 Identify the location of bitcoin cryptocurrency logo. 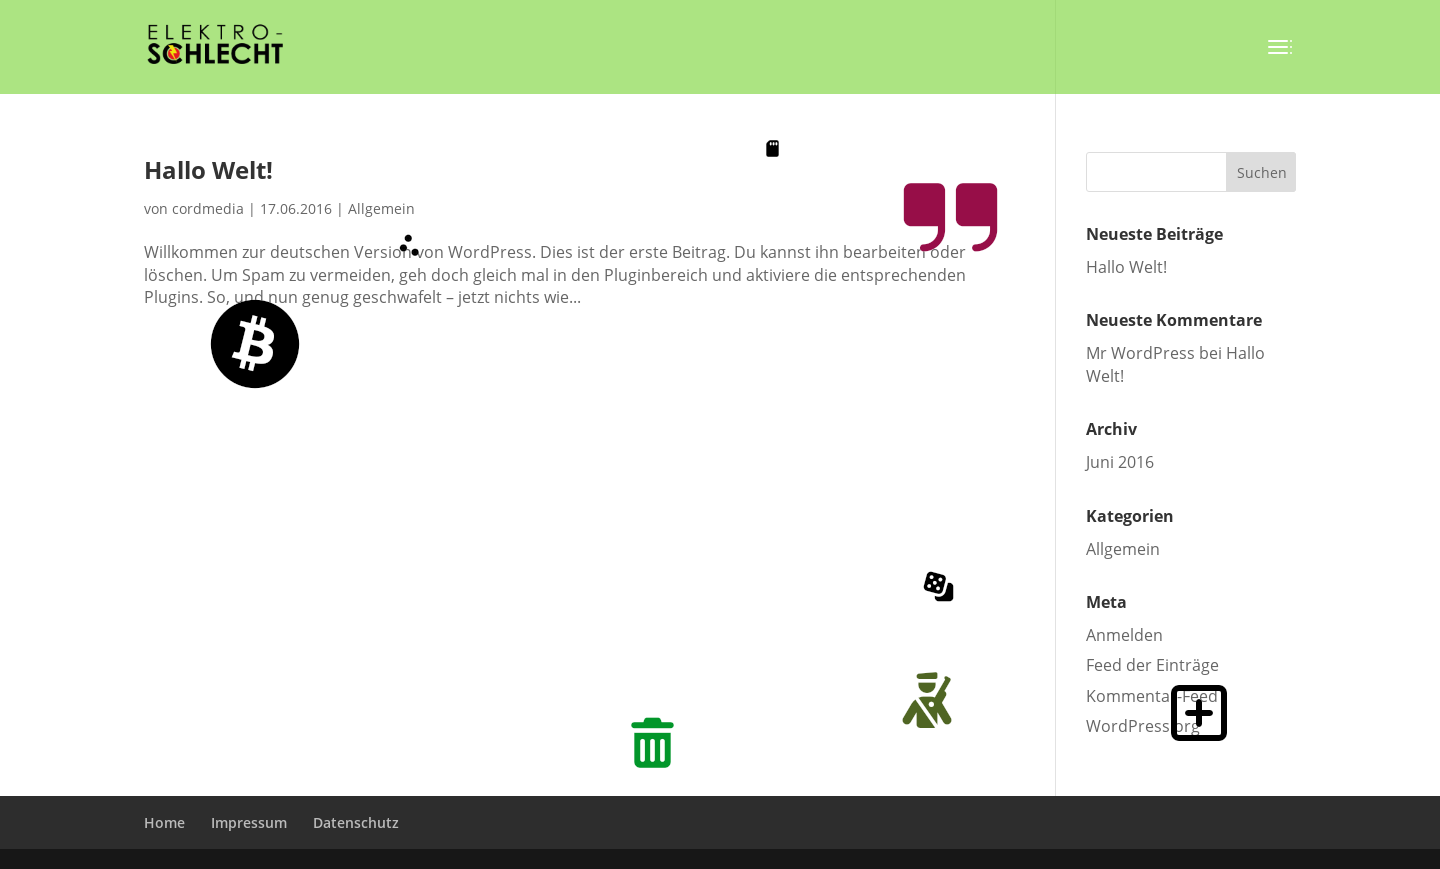
(255, 344).